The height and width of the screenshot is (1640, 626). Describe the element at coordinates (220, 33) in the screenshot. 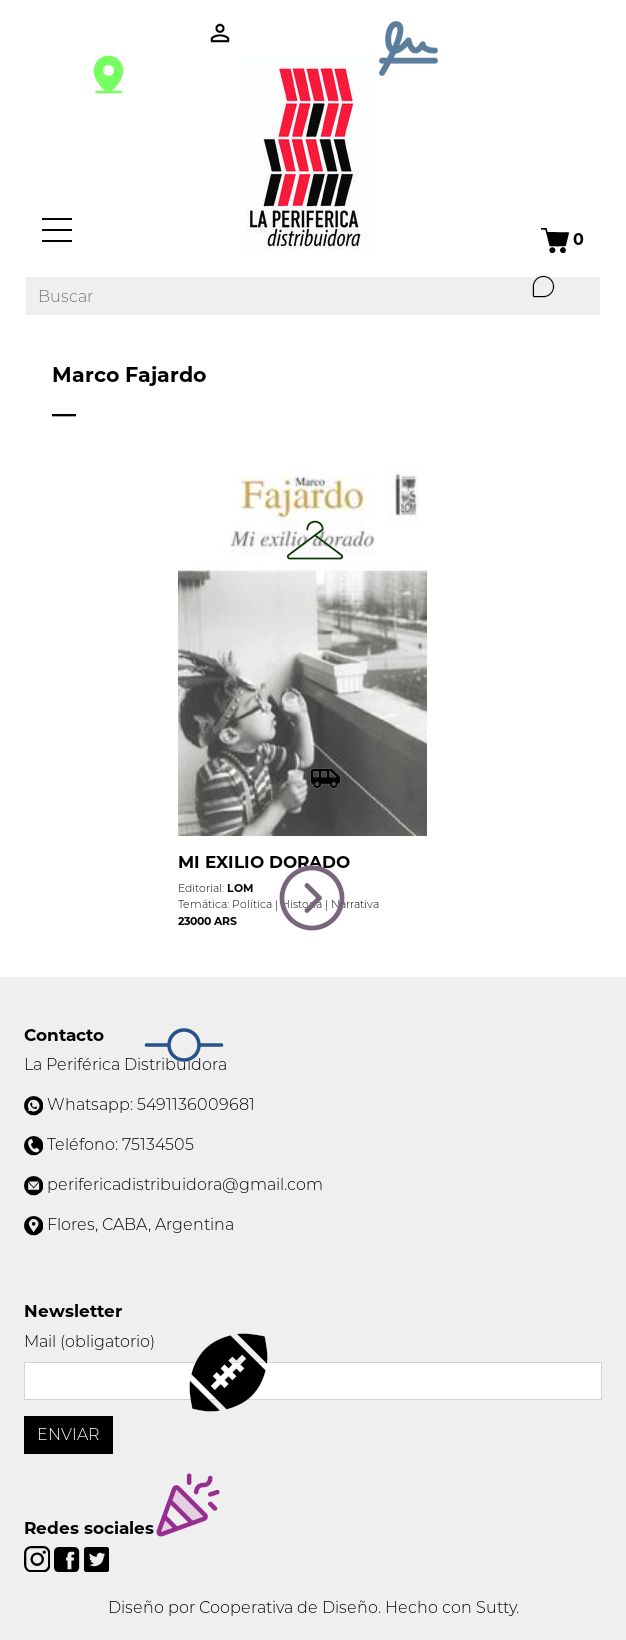

I see `view your profile` at that location.